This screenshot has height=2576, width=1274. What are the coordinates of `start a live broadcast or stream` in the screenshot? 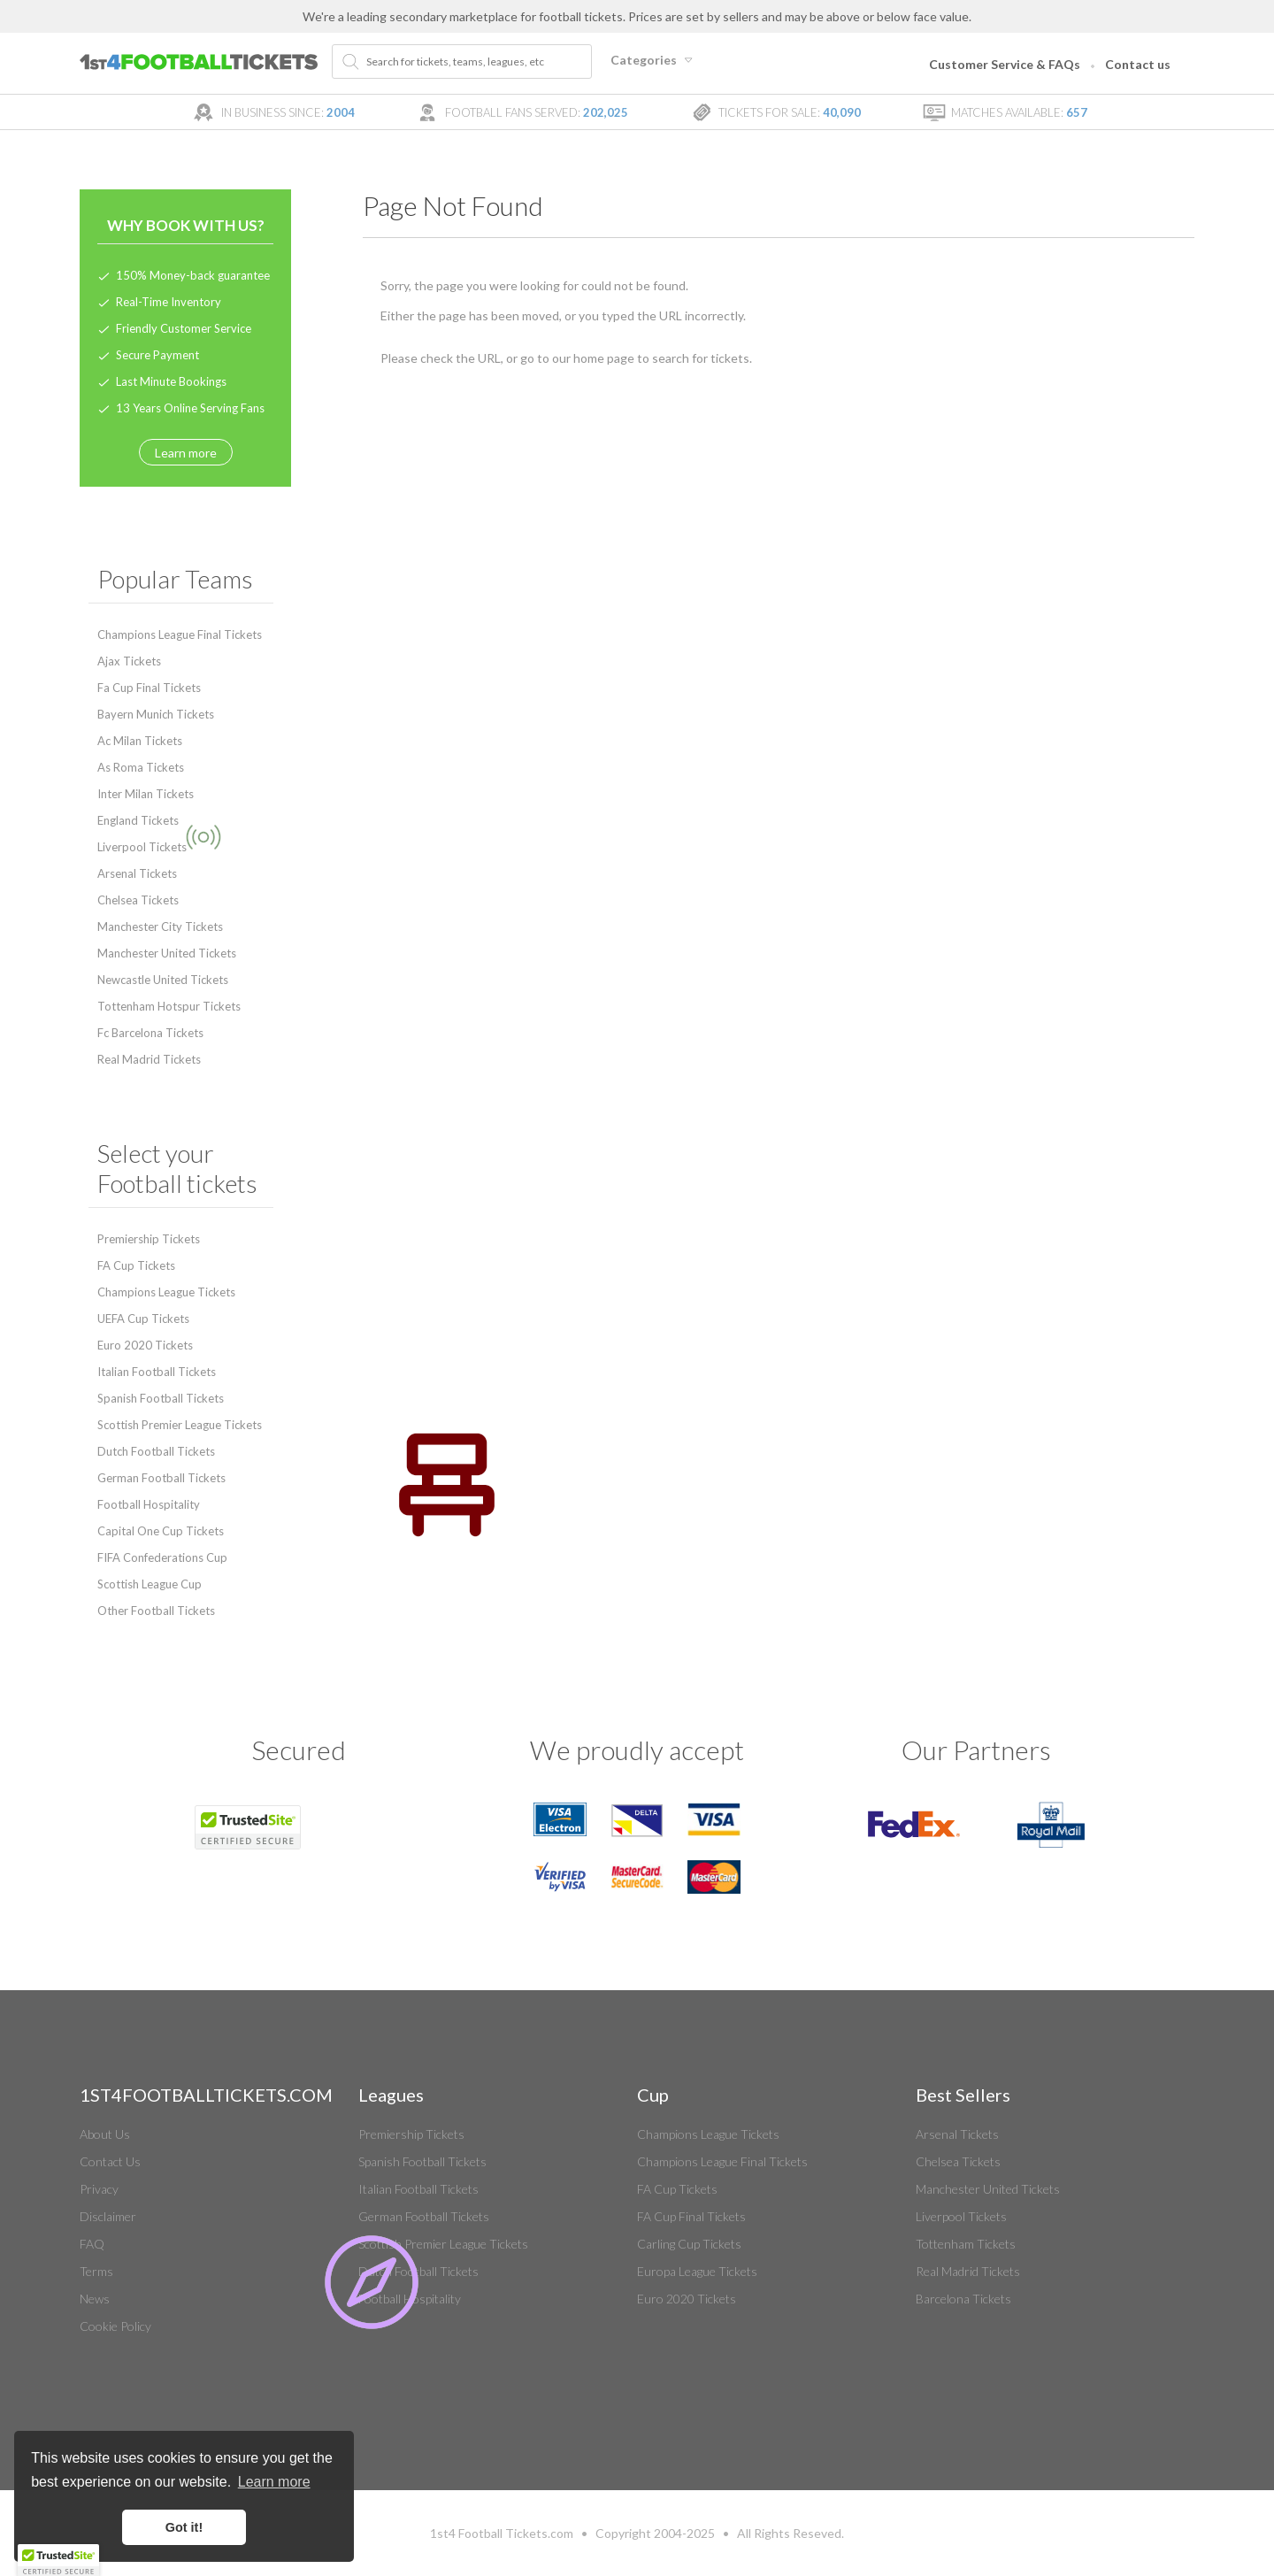 It's located at (203, 837).